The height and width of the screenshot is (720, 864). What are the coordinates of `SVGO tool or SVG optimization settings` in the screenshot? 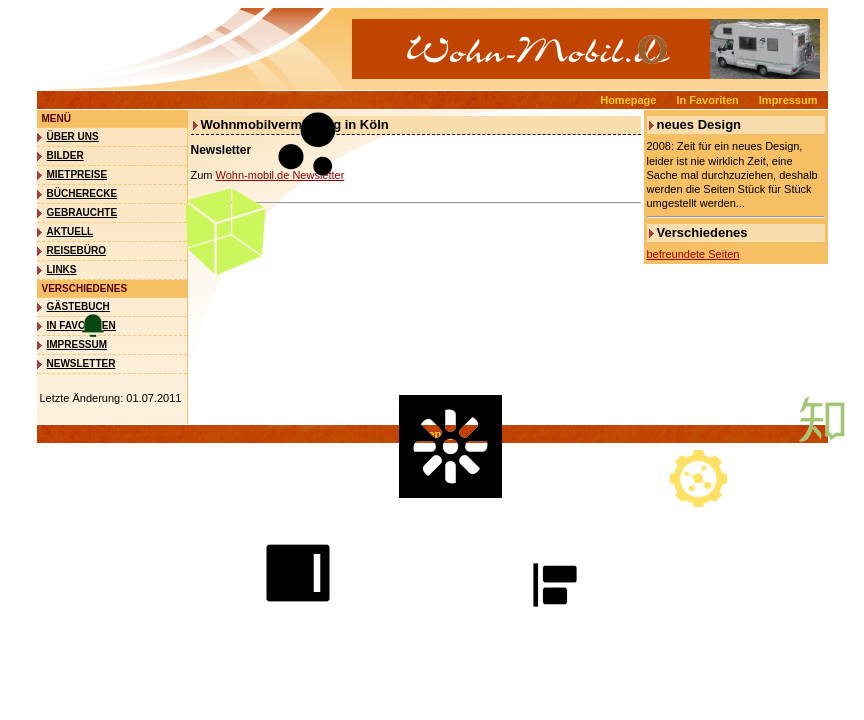 It's located at (698, 478).